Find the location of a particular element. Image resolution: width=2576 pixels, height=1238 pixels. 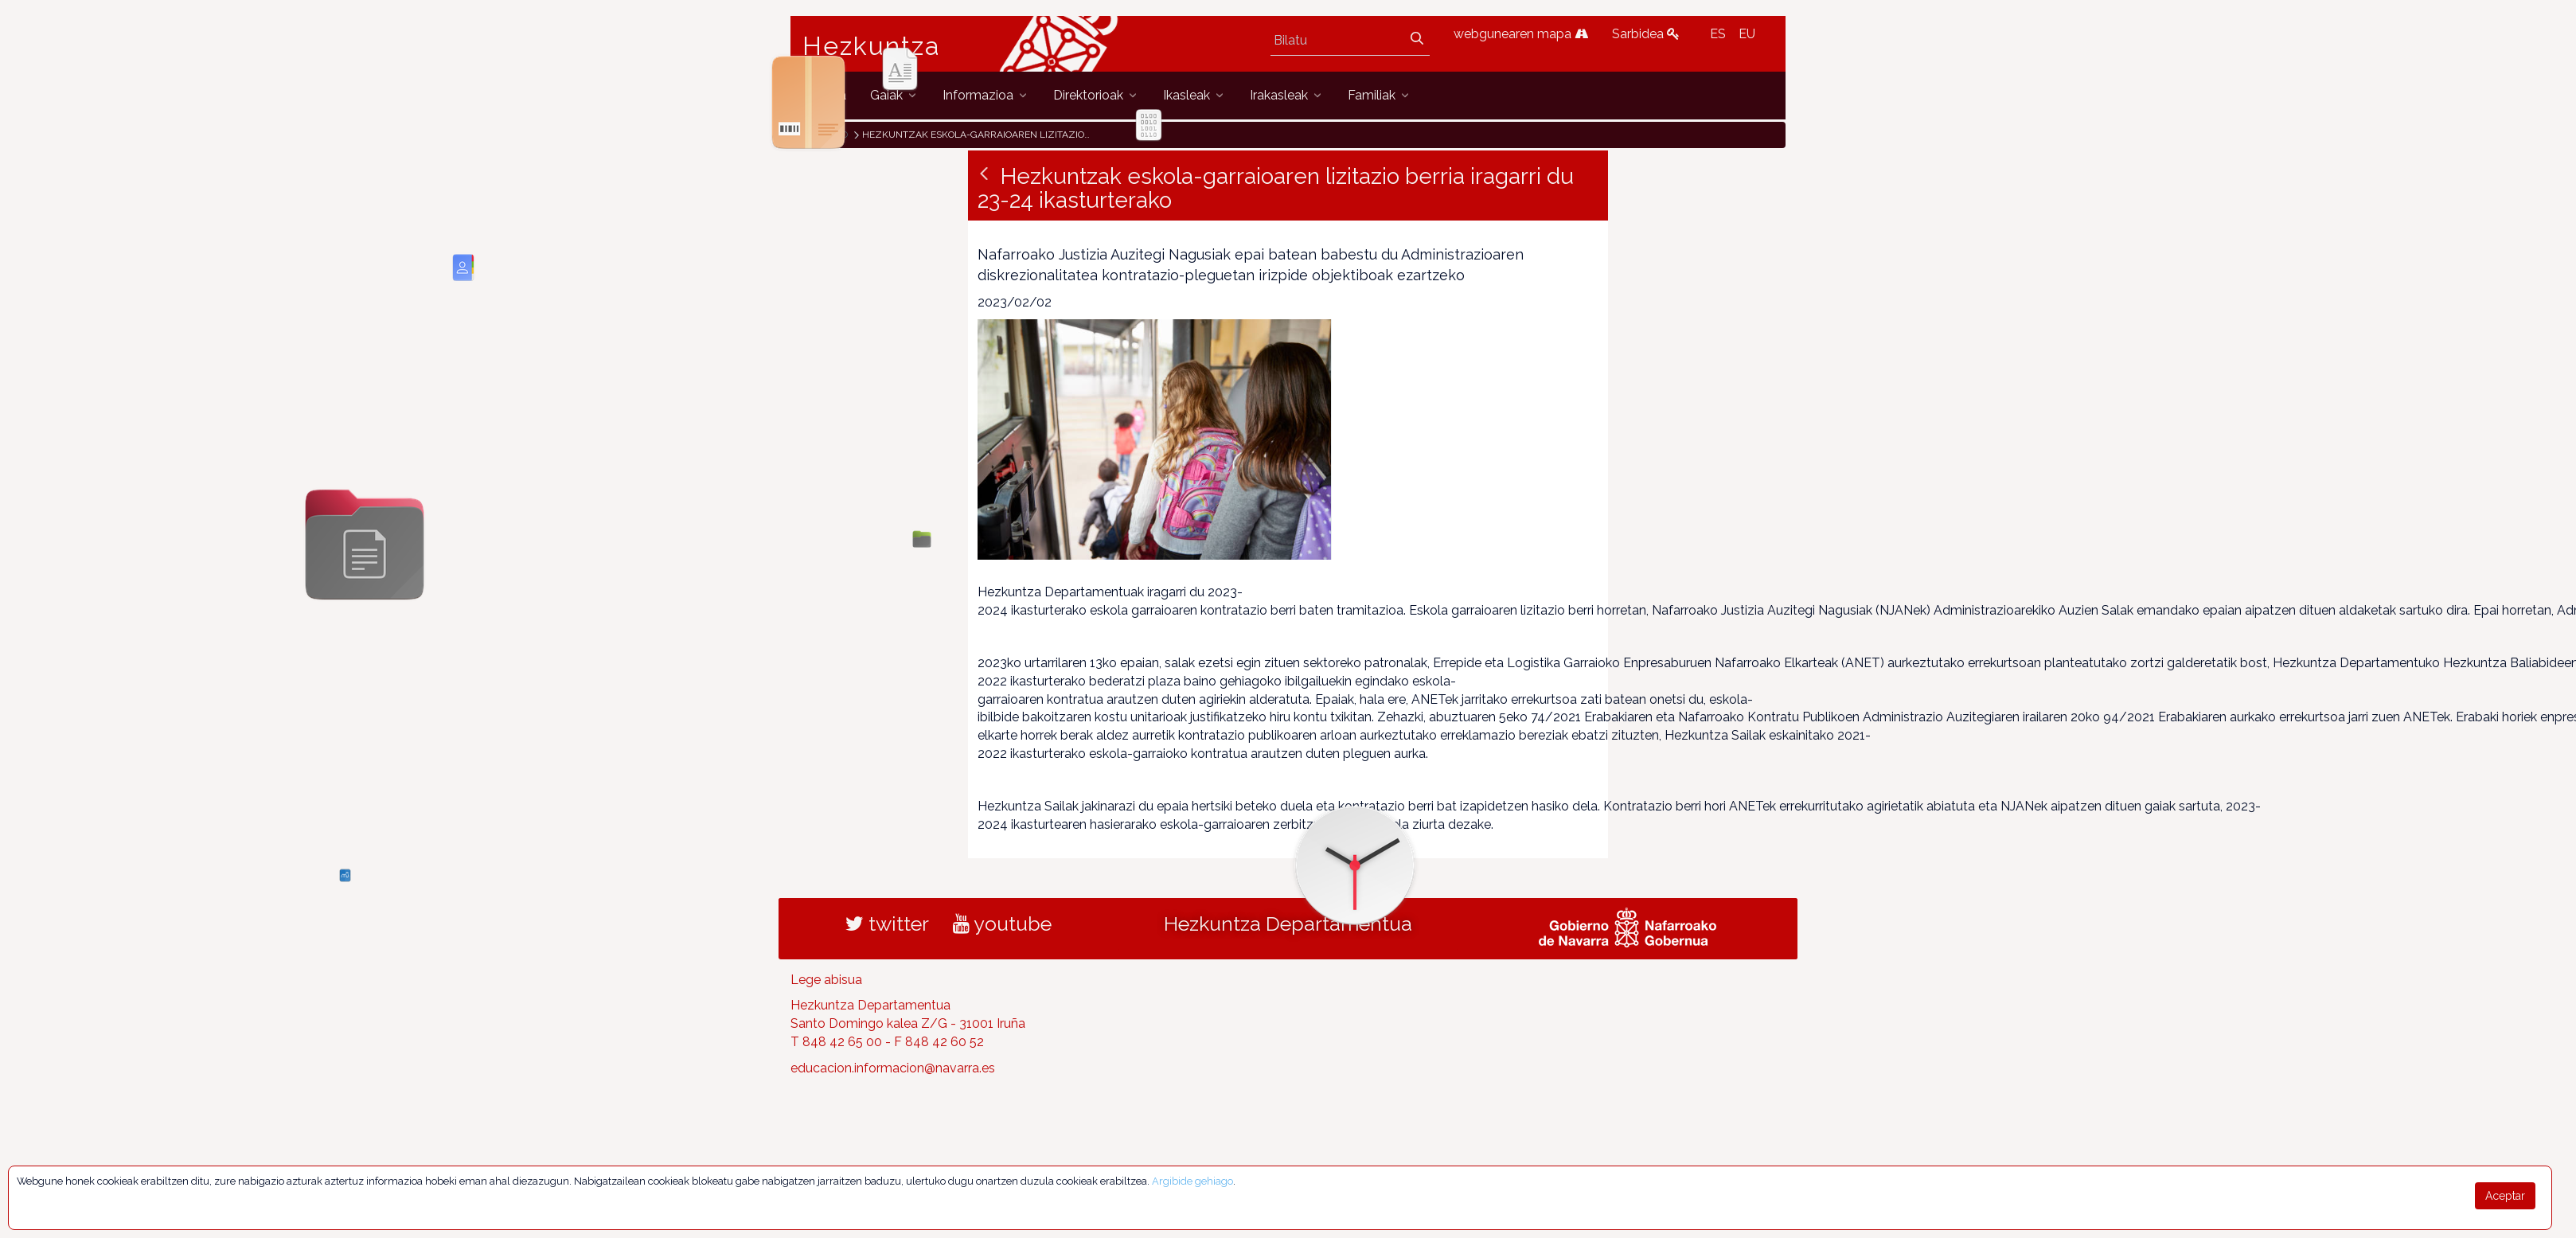

a MuseScore 3 music notation file is located at coordinates (345, 875).